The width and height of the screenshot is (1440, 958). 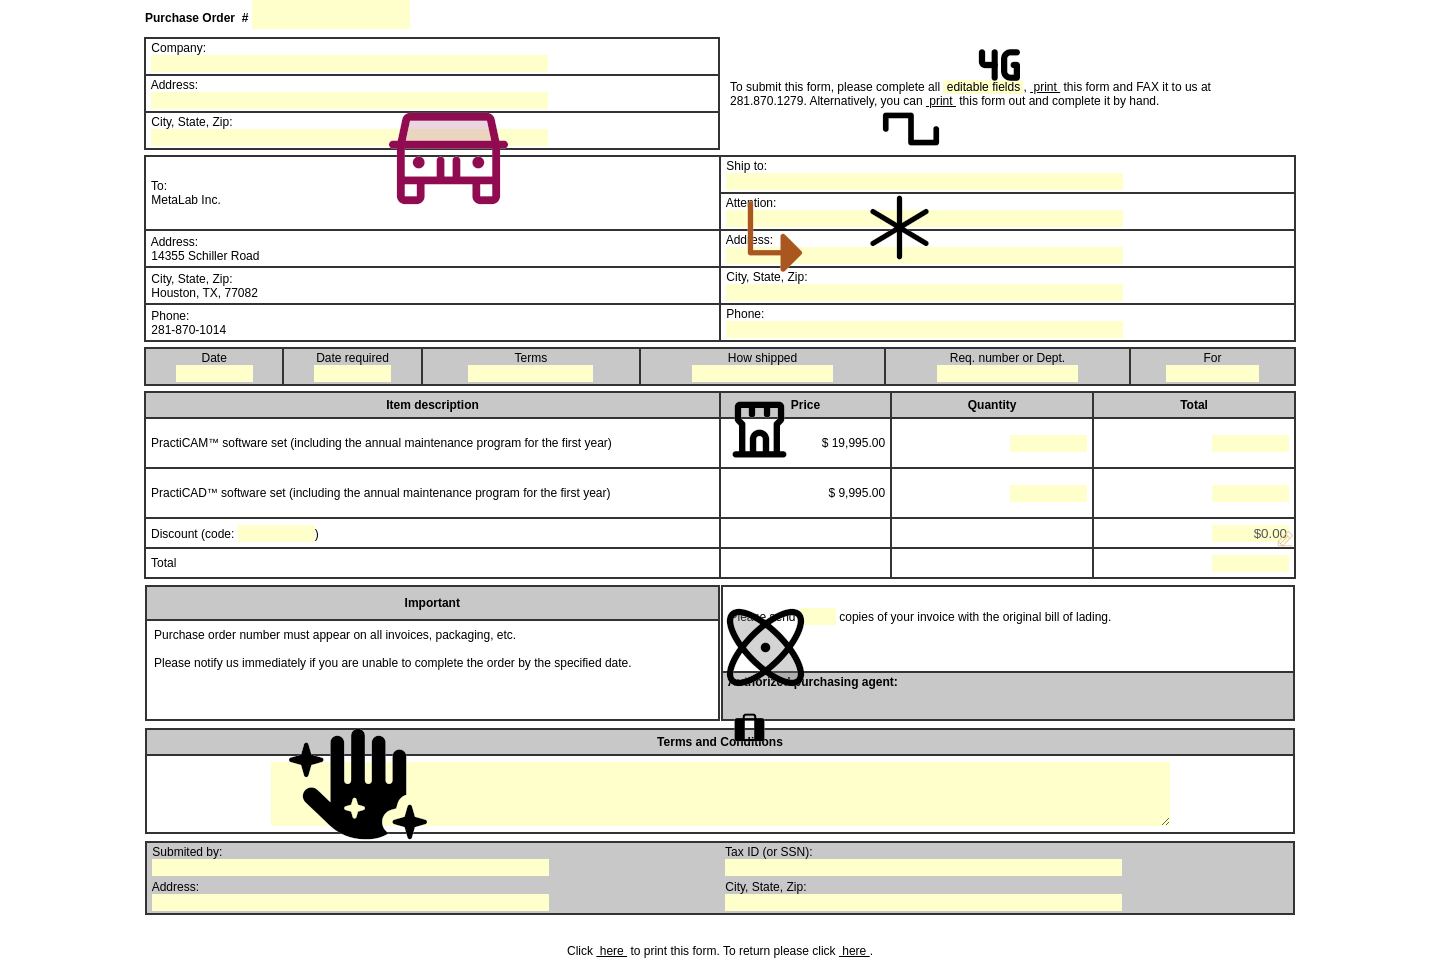 What do you see at coordinates (358, 784) in the screenshot?
I see `hand sanitizer or hand washing reminder` at bounding box center [358, 784].